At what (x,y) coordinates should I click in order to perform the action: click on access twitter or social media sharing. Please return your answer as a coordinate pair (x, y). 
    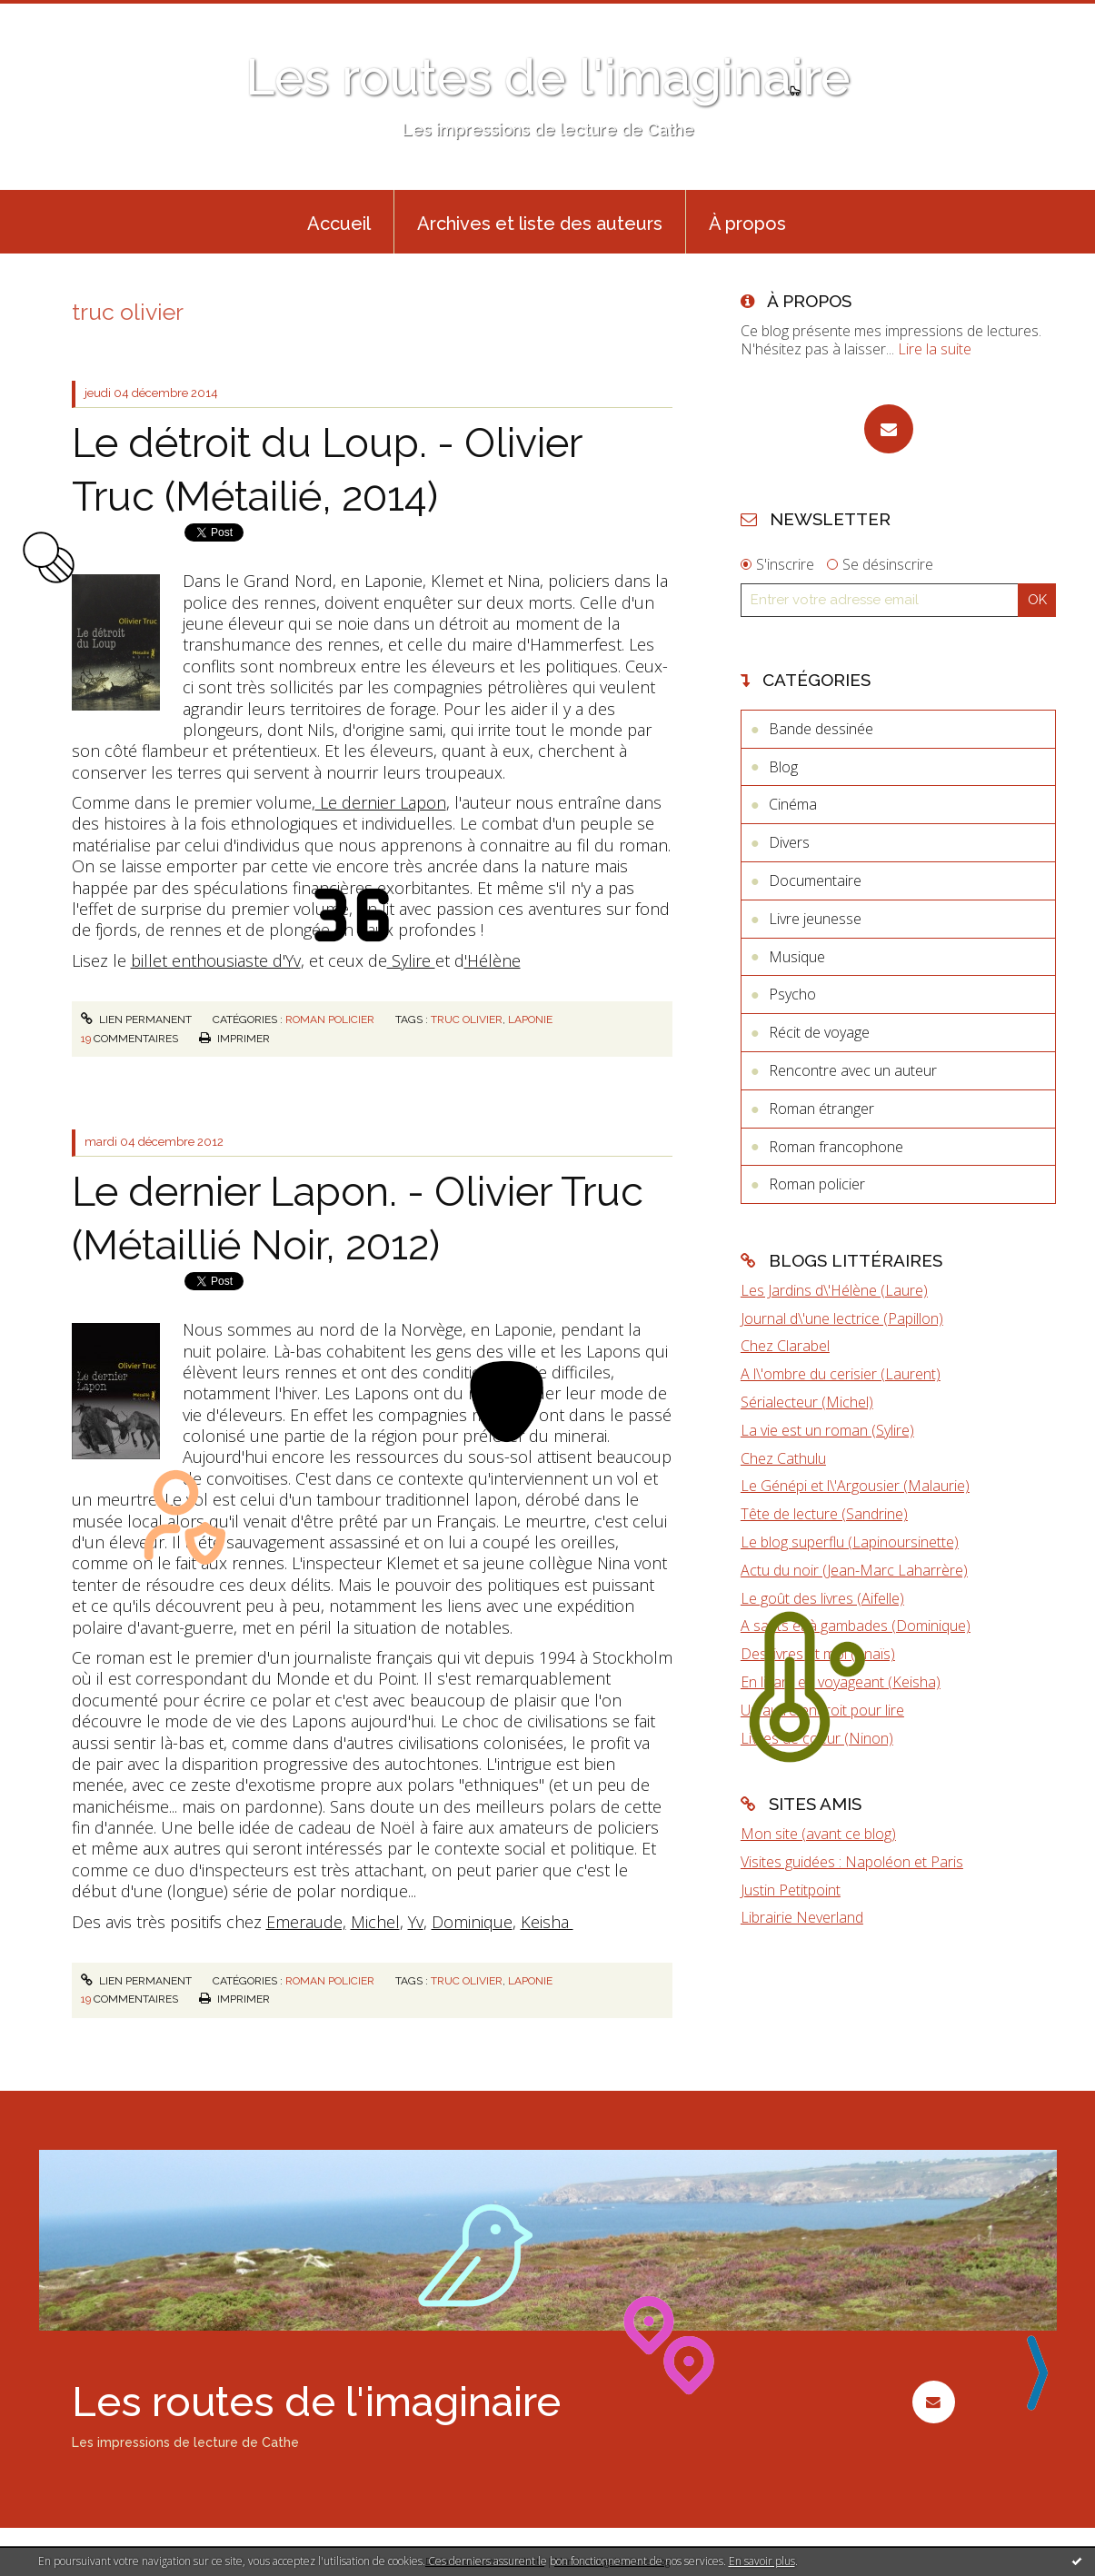
    Looking at the image, I should click on (477, 2259).